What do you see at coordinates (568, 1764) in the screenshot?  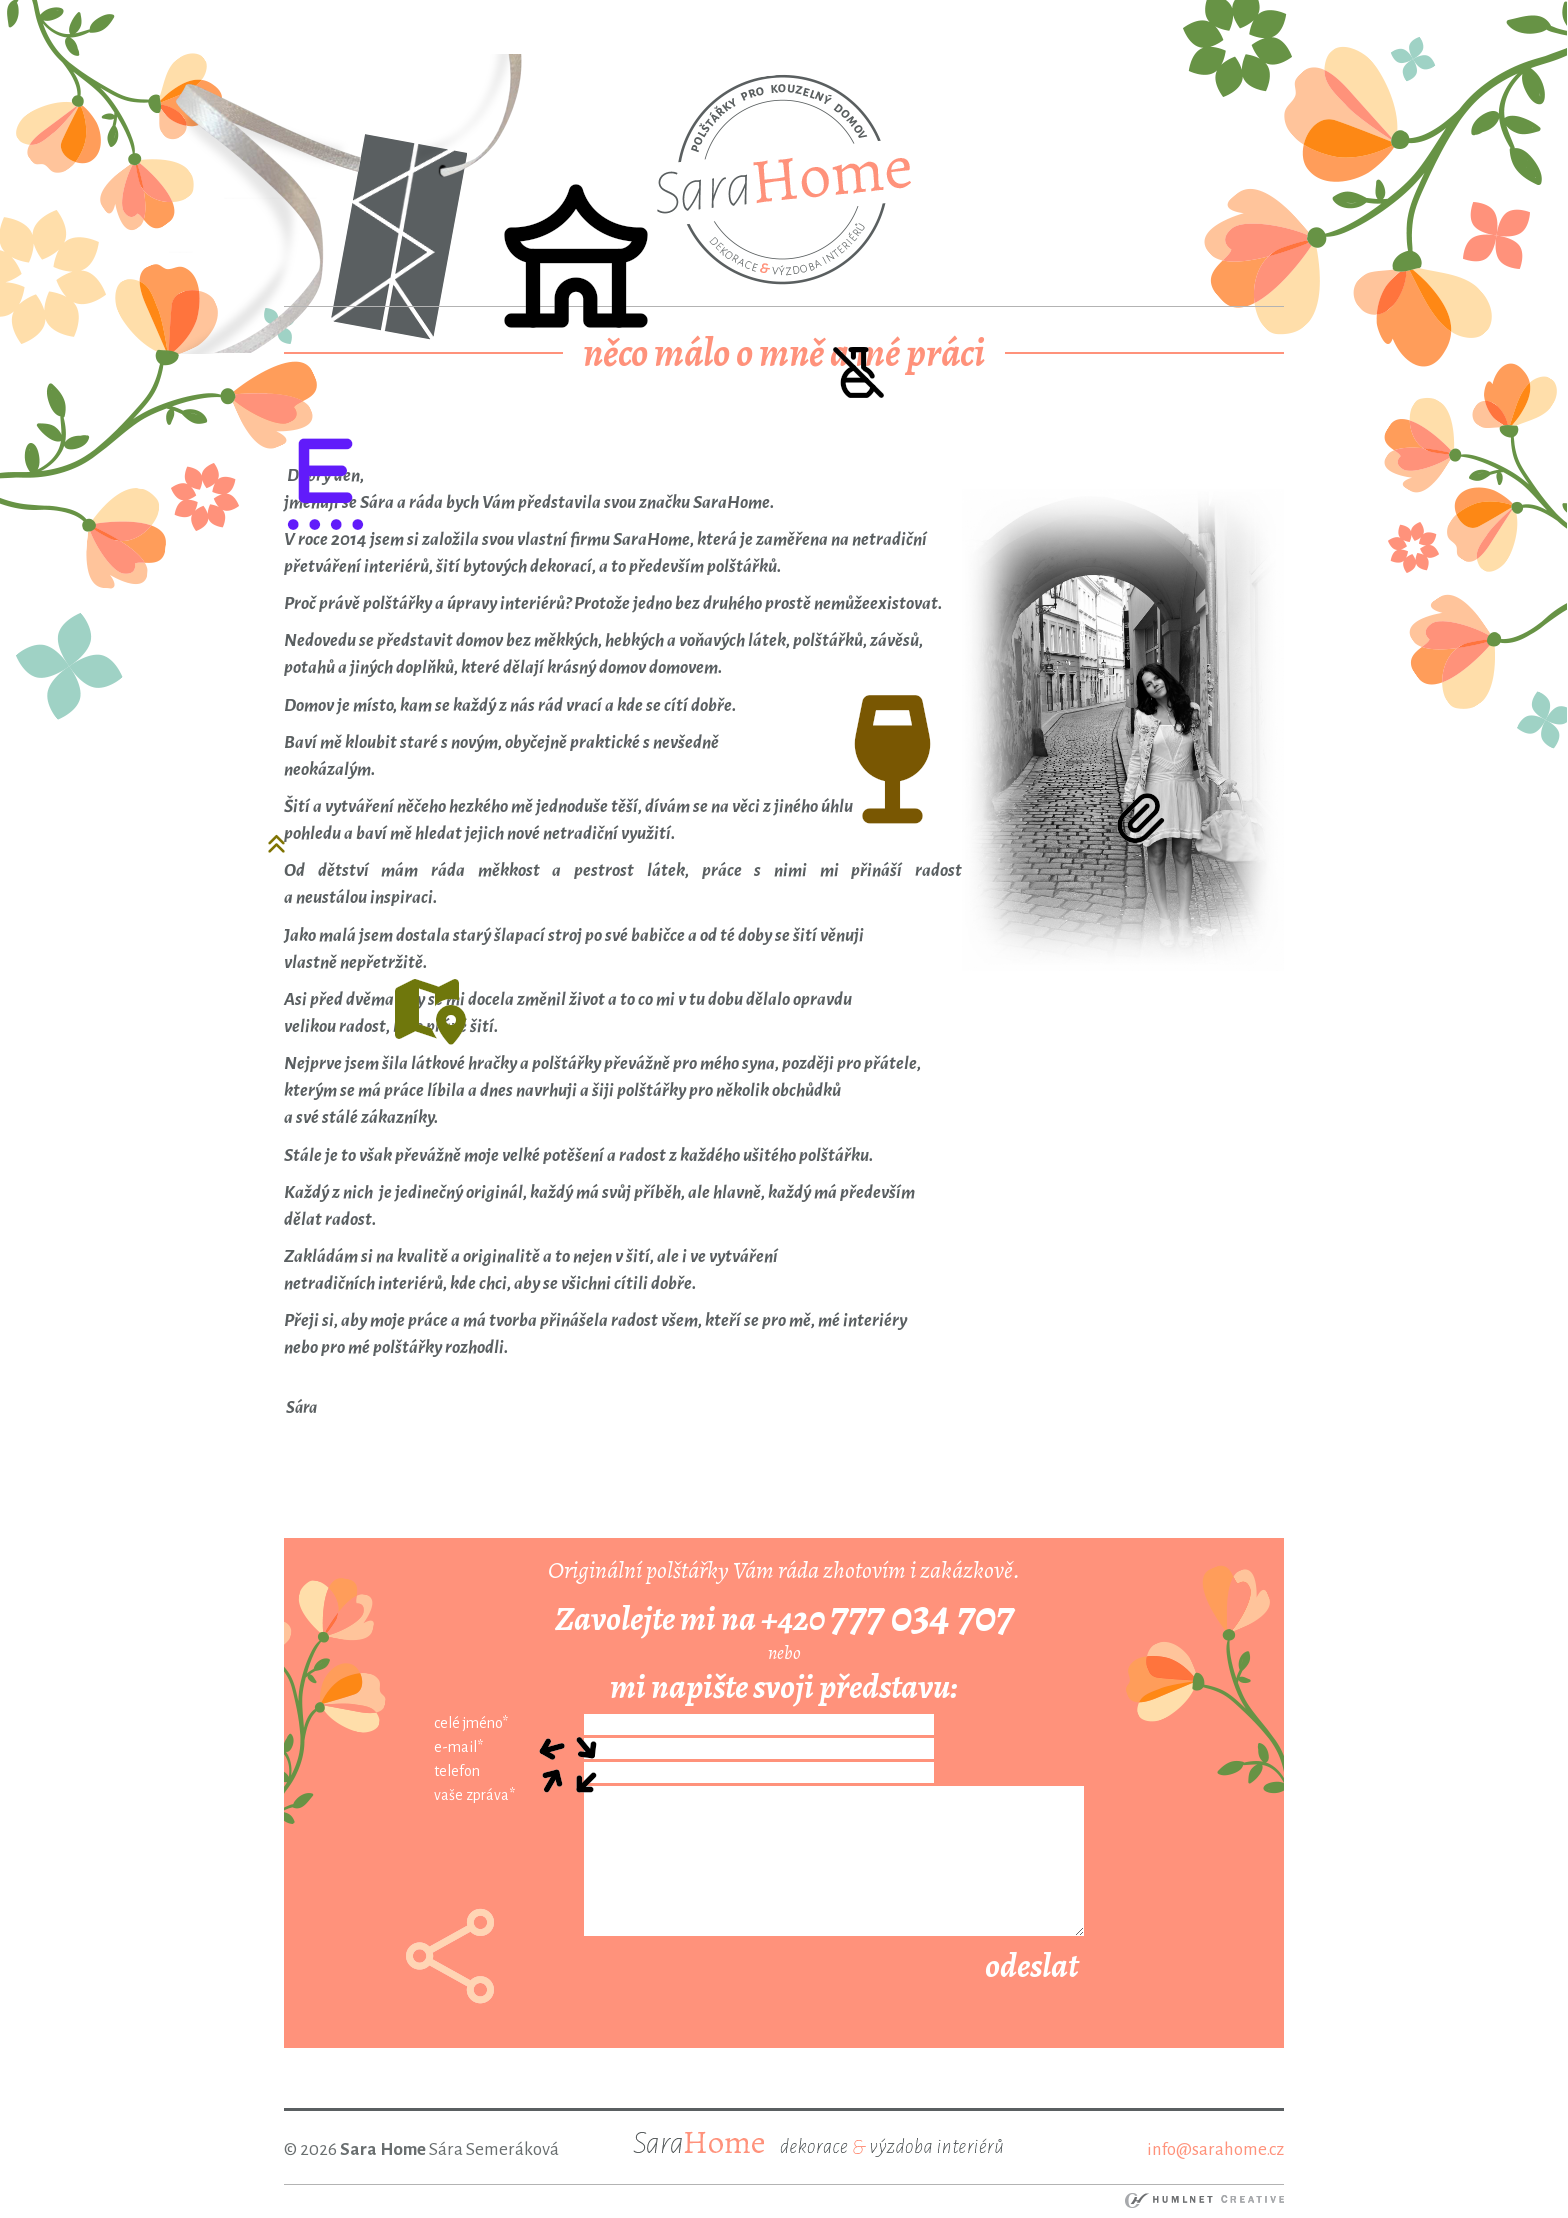 I see `shuffle or randomize content` at bounding box center [568, 1764].